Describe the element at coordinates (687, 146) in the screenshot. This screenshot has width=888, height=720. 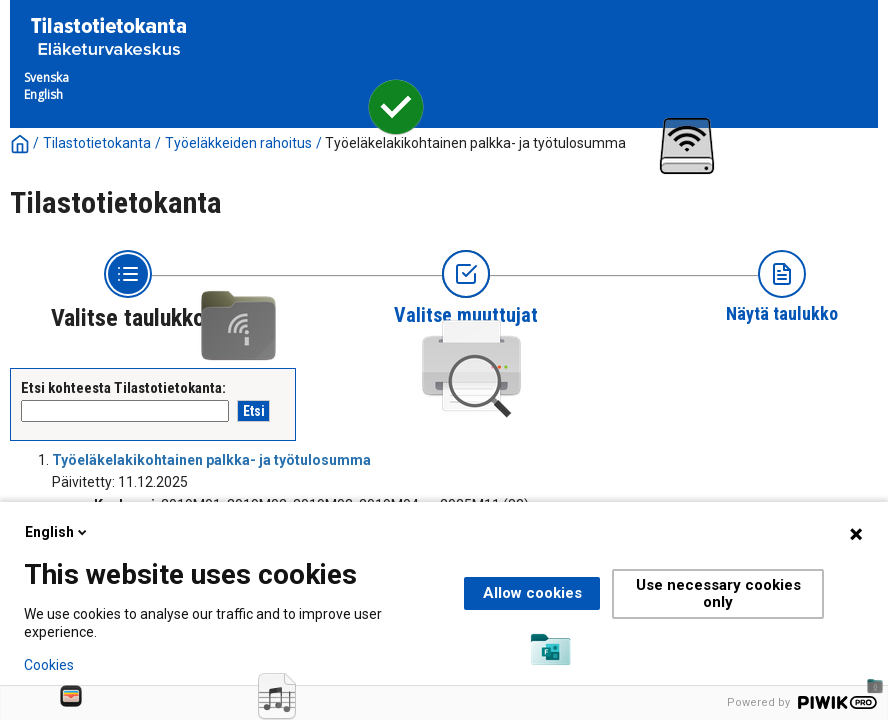
I see `access a wireless network drive` at that location.